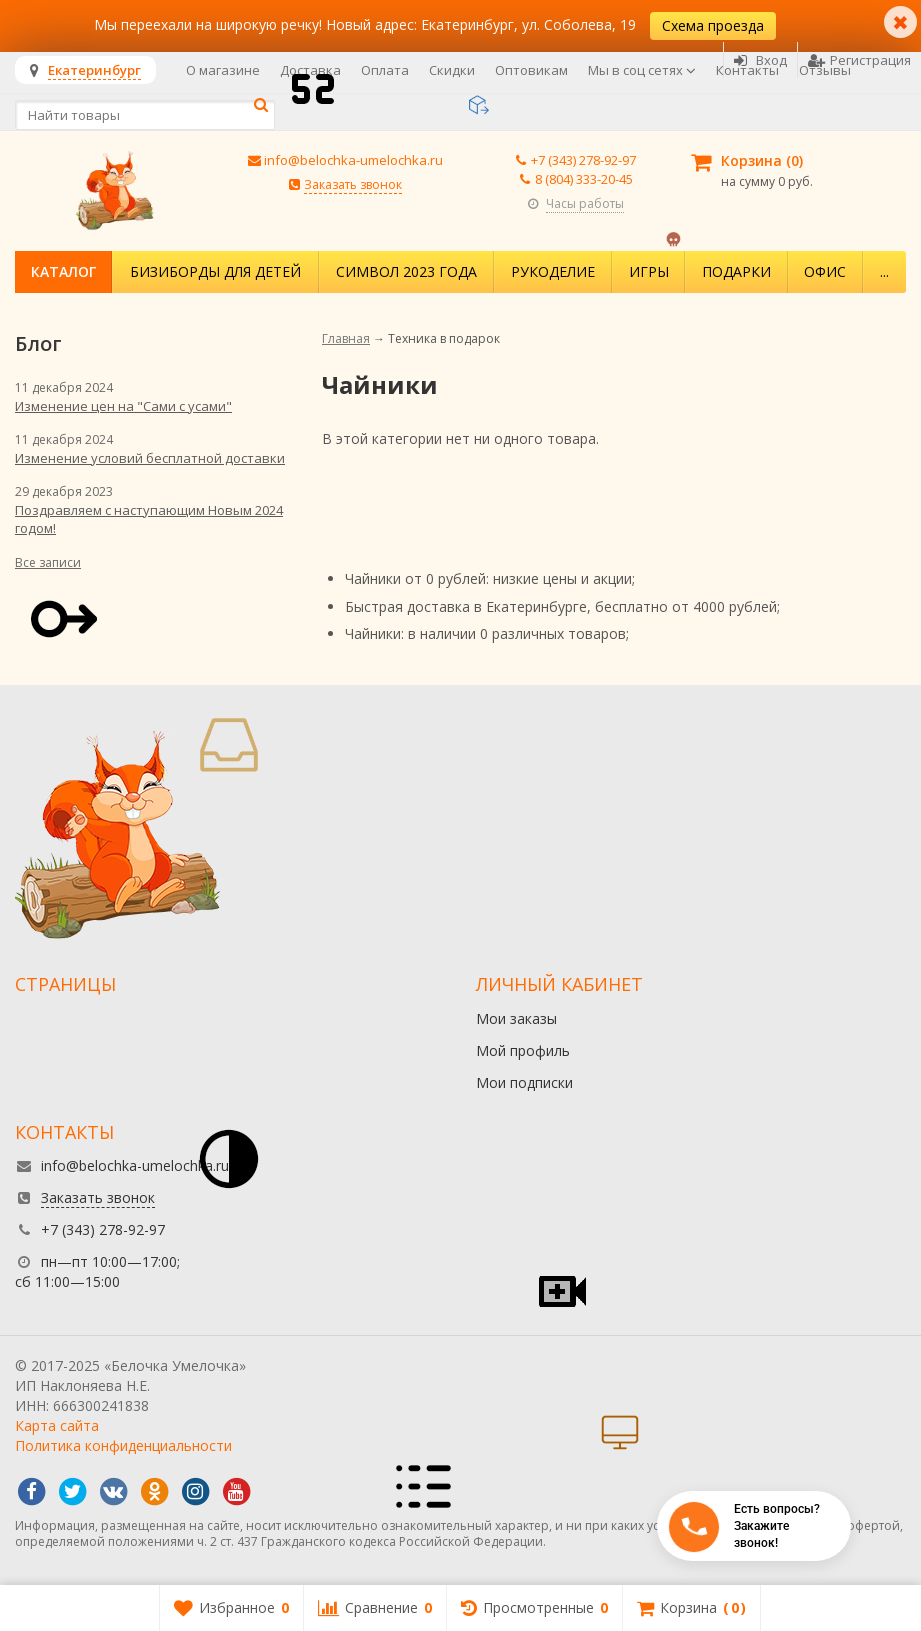 The image size is (921, 1631). I want to click on indicates dangerous or harmful content, so click(673, 239).